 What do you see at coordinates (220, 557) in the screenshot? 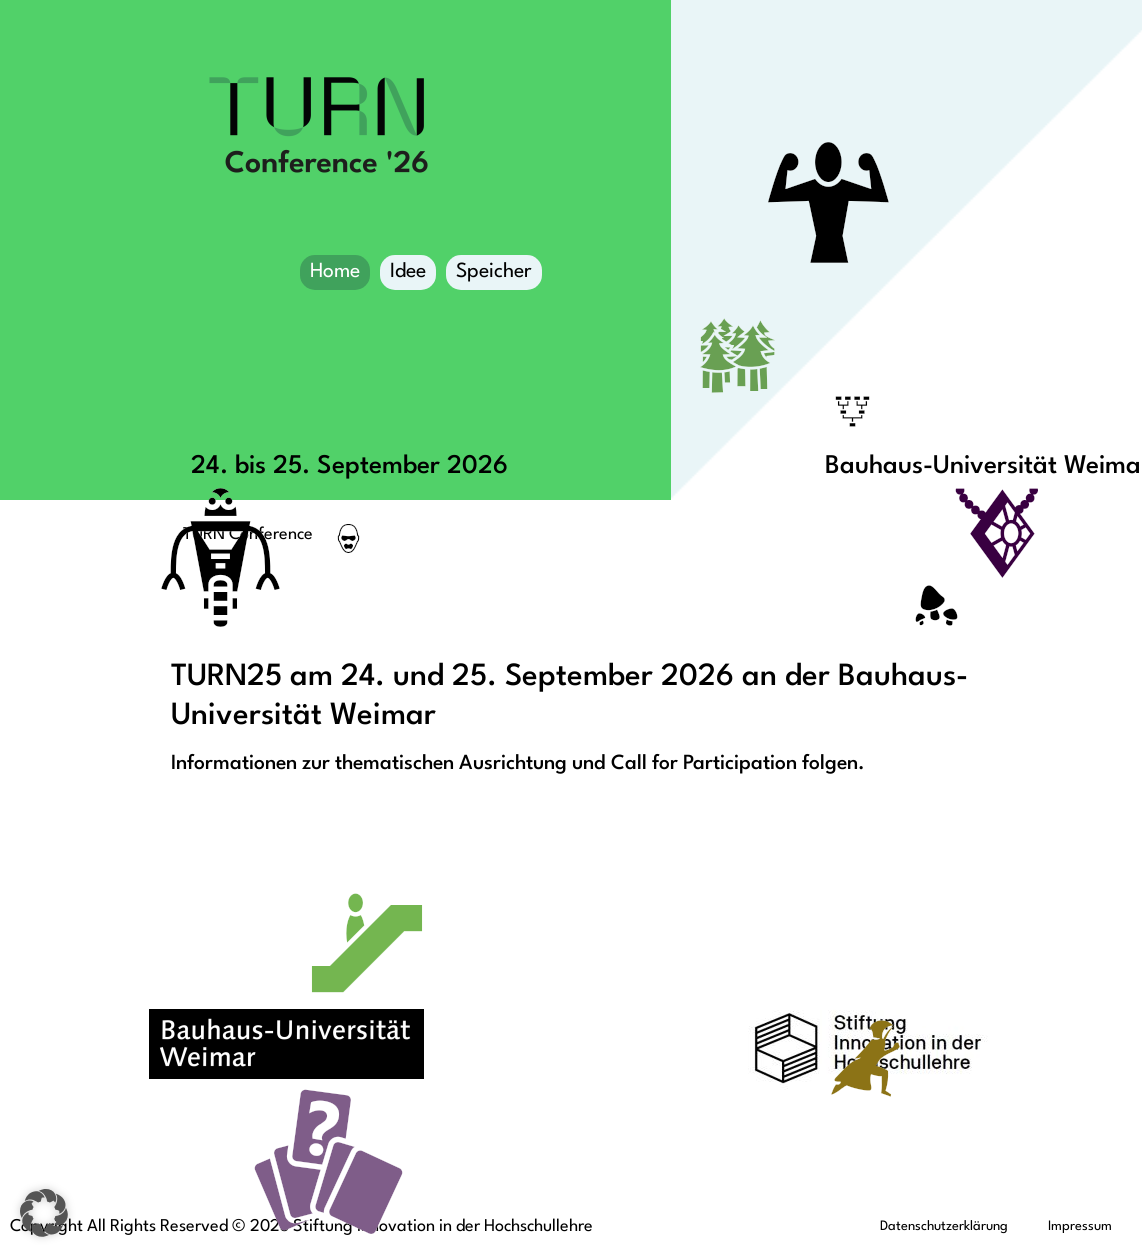
I see `robot or automation feature` at bounding box center [220, 557].